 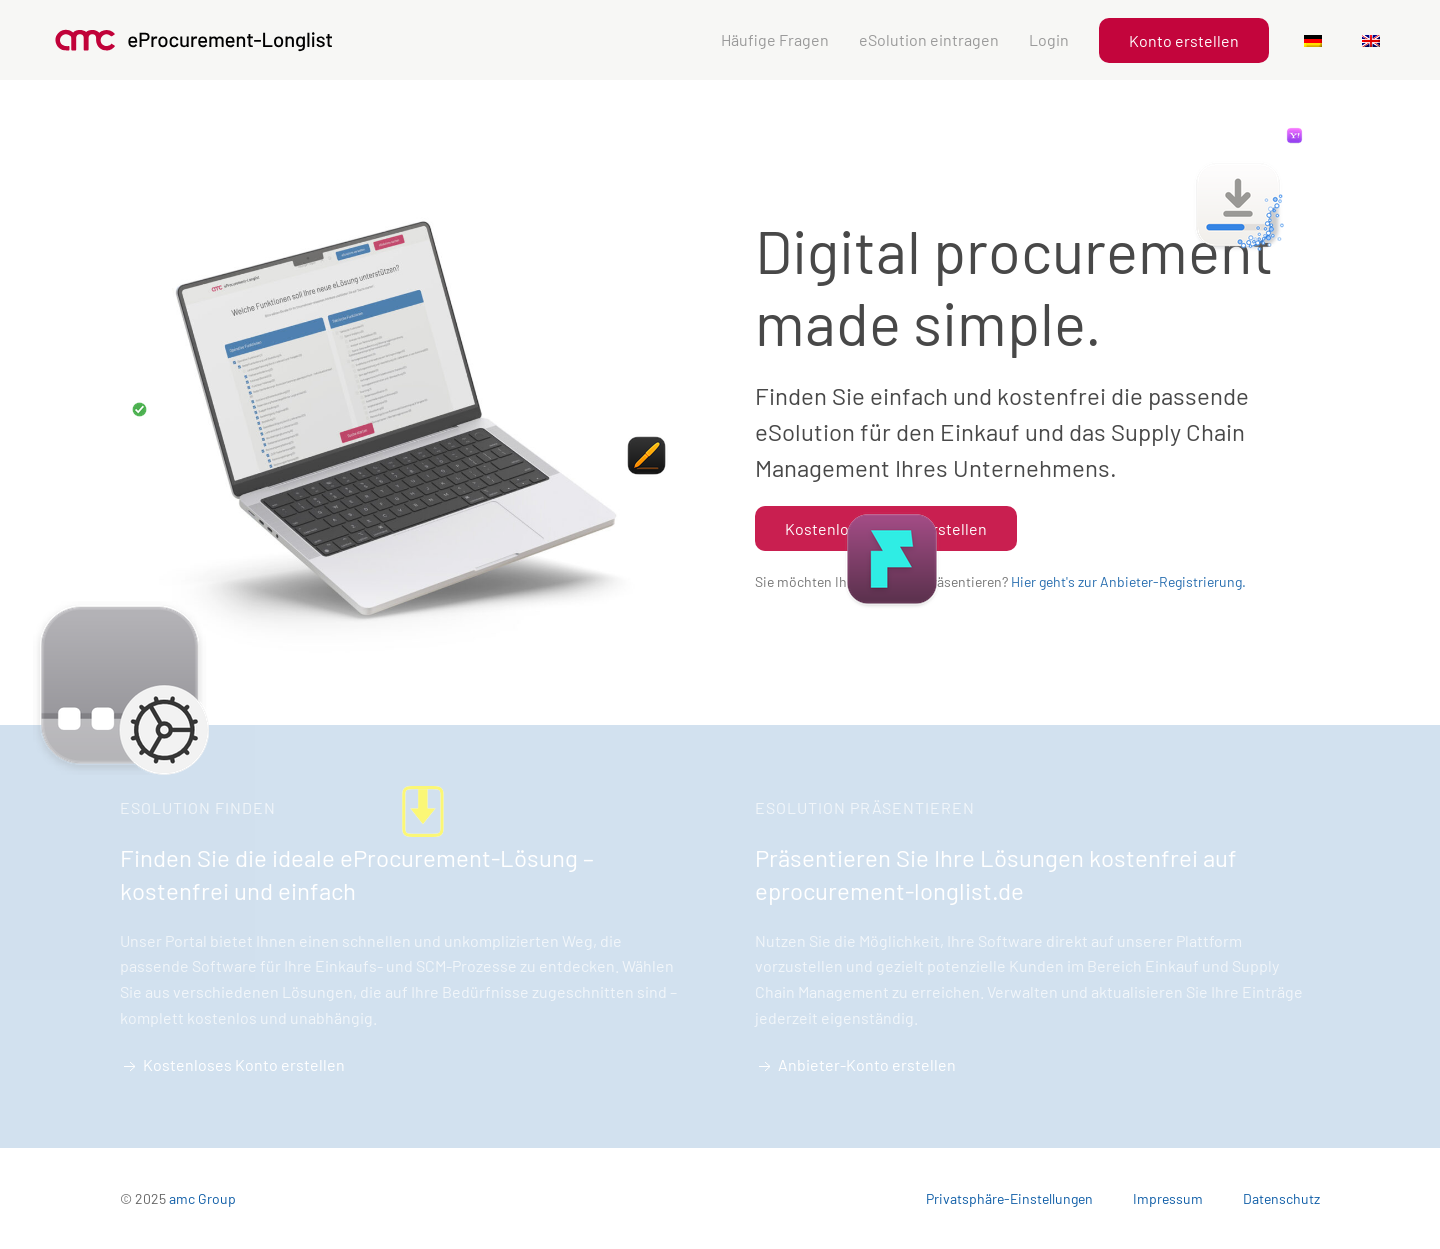 I want to click on configure xfce panel layout and profiles, so click(x=121, y=688).